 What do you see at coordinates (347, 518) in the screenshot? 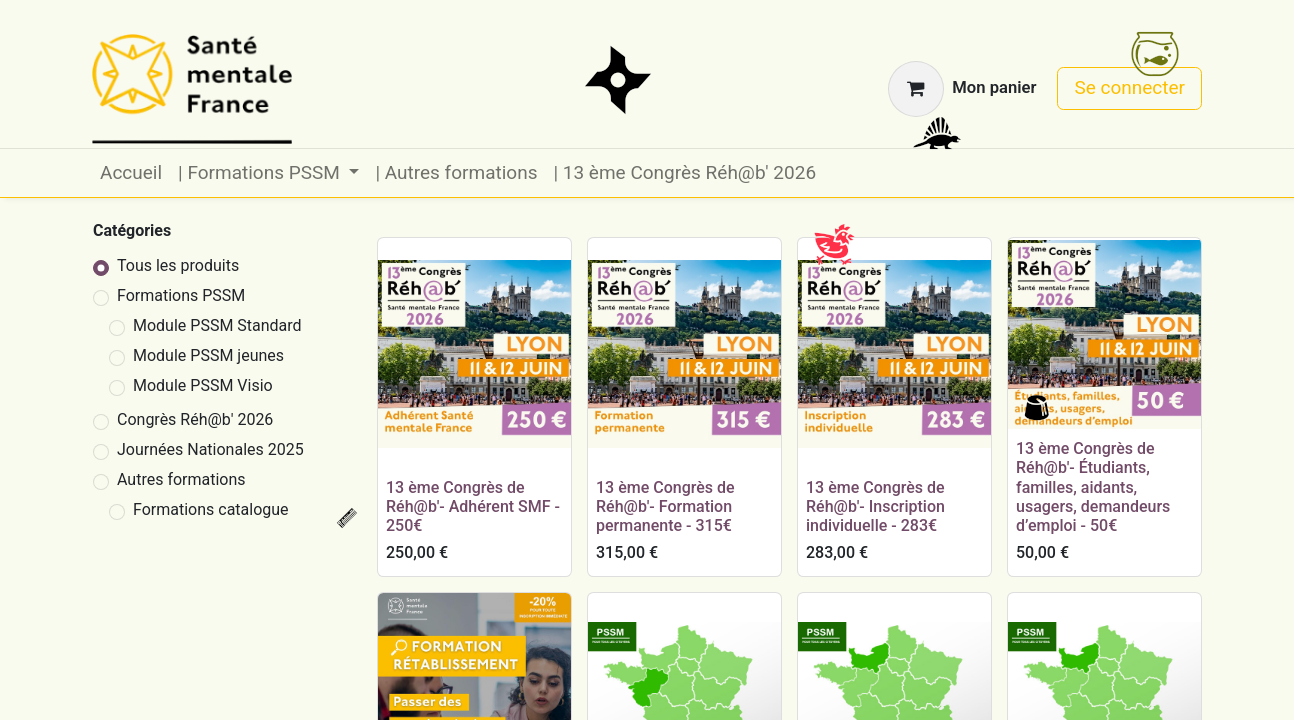
I see `open virtual piano or keyboard instrument` at bounding box center [347, 518].